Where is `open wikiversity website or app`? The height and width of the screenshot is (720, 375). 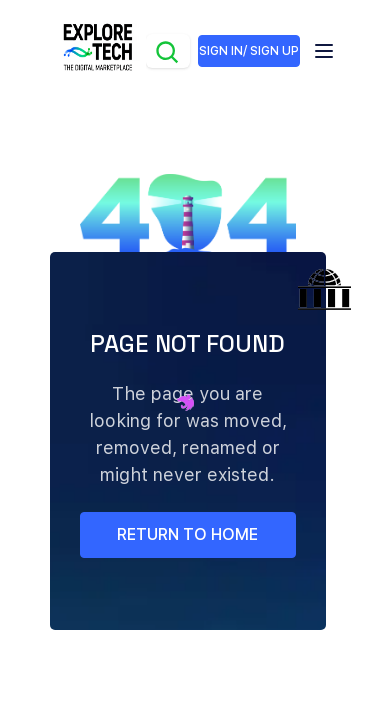
open wikiversity website or app is located at coordinates (324, 289).